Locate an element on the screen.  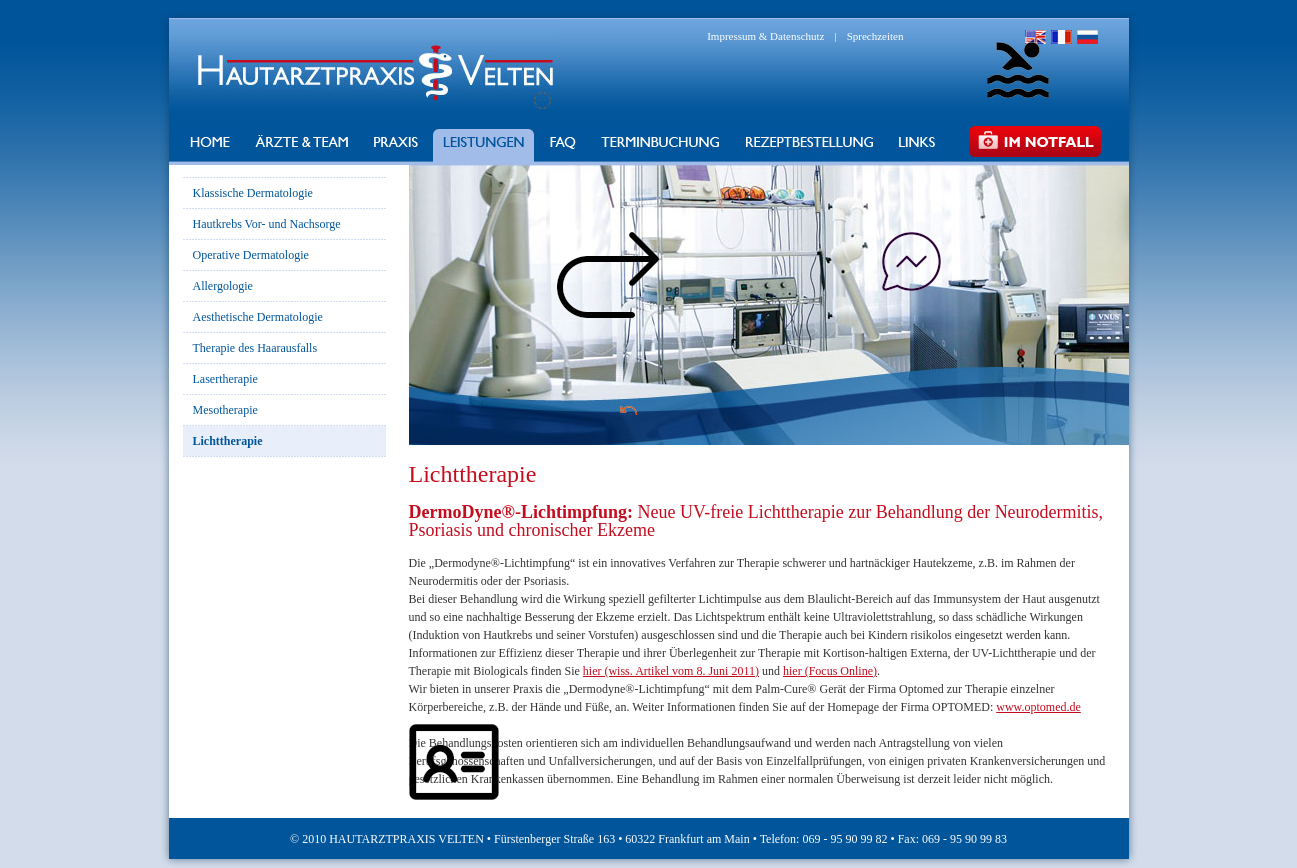
view profile or account information is located at coordinates (454, 762).